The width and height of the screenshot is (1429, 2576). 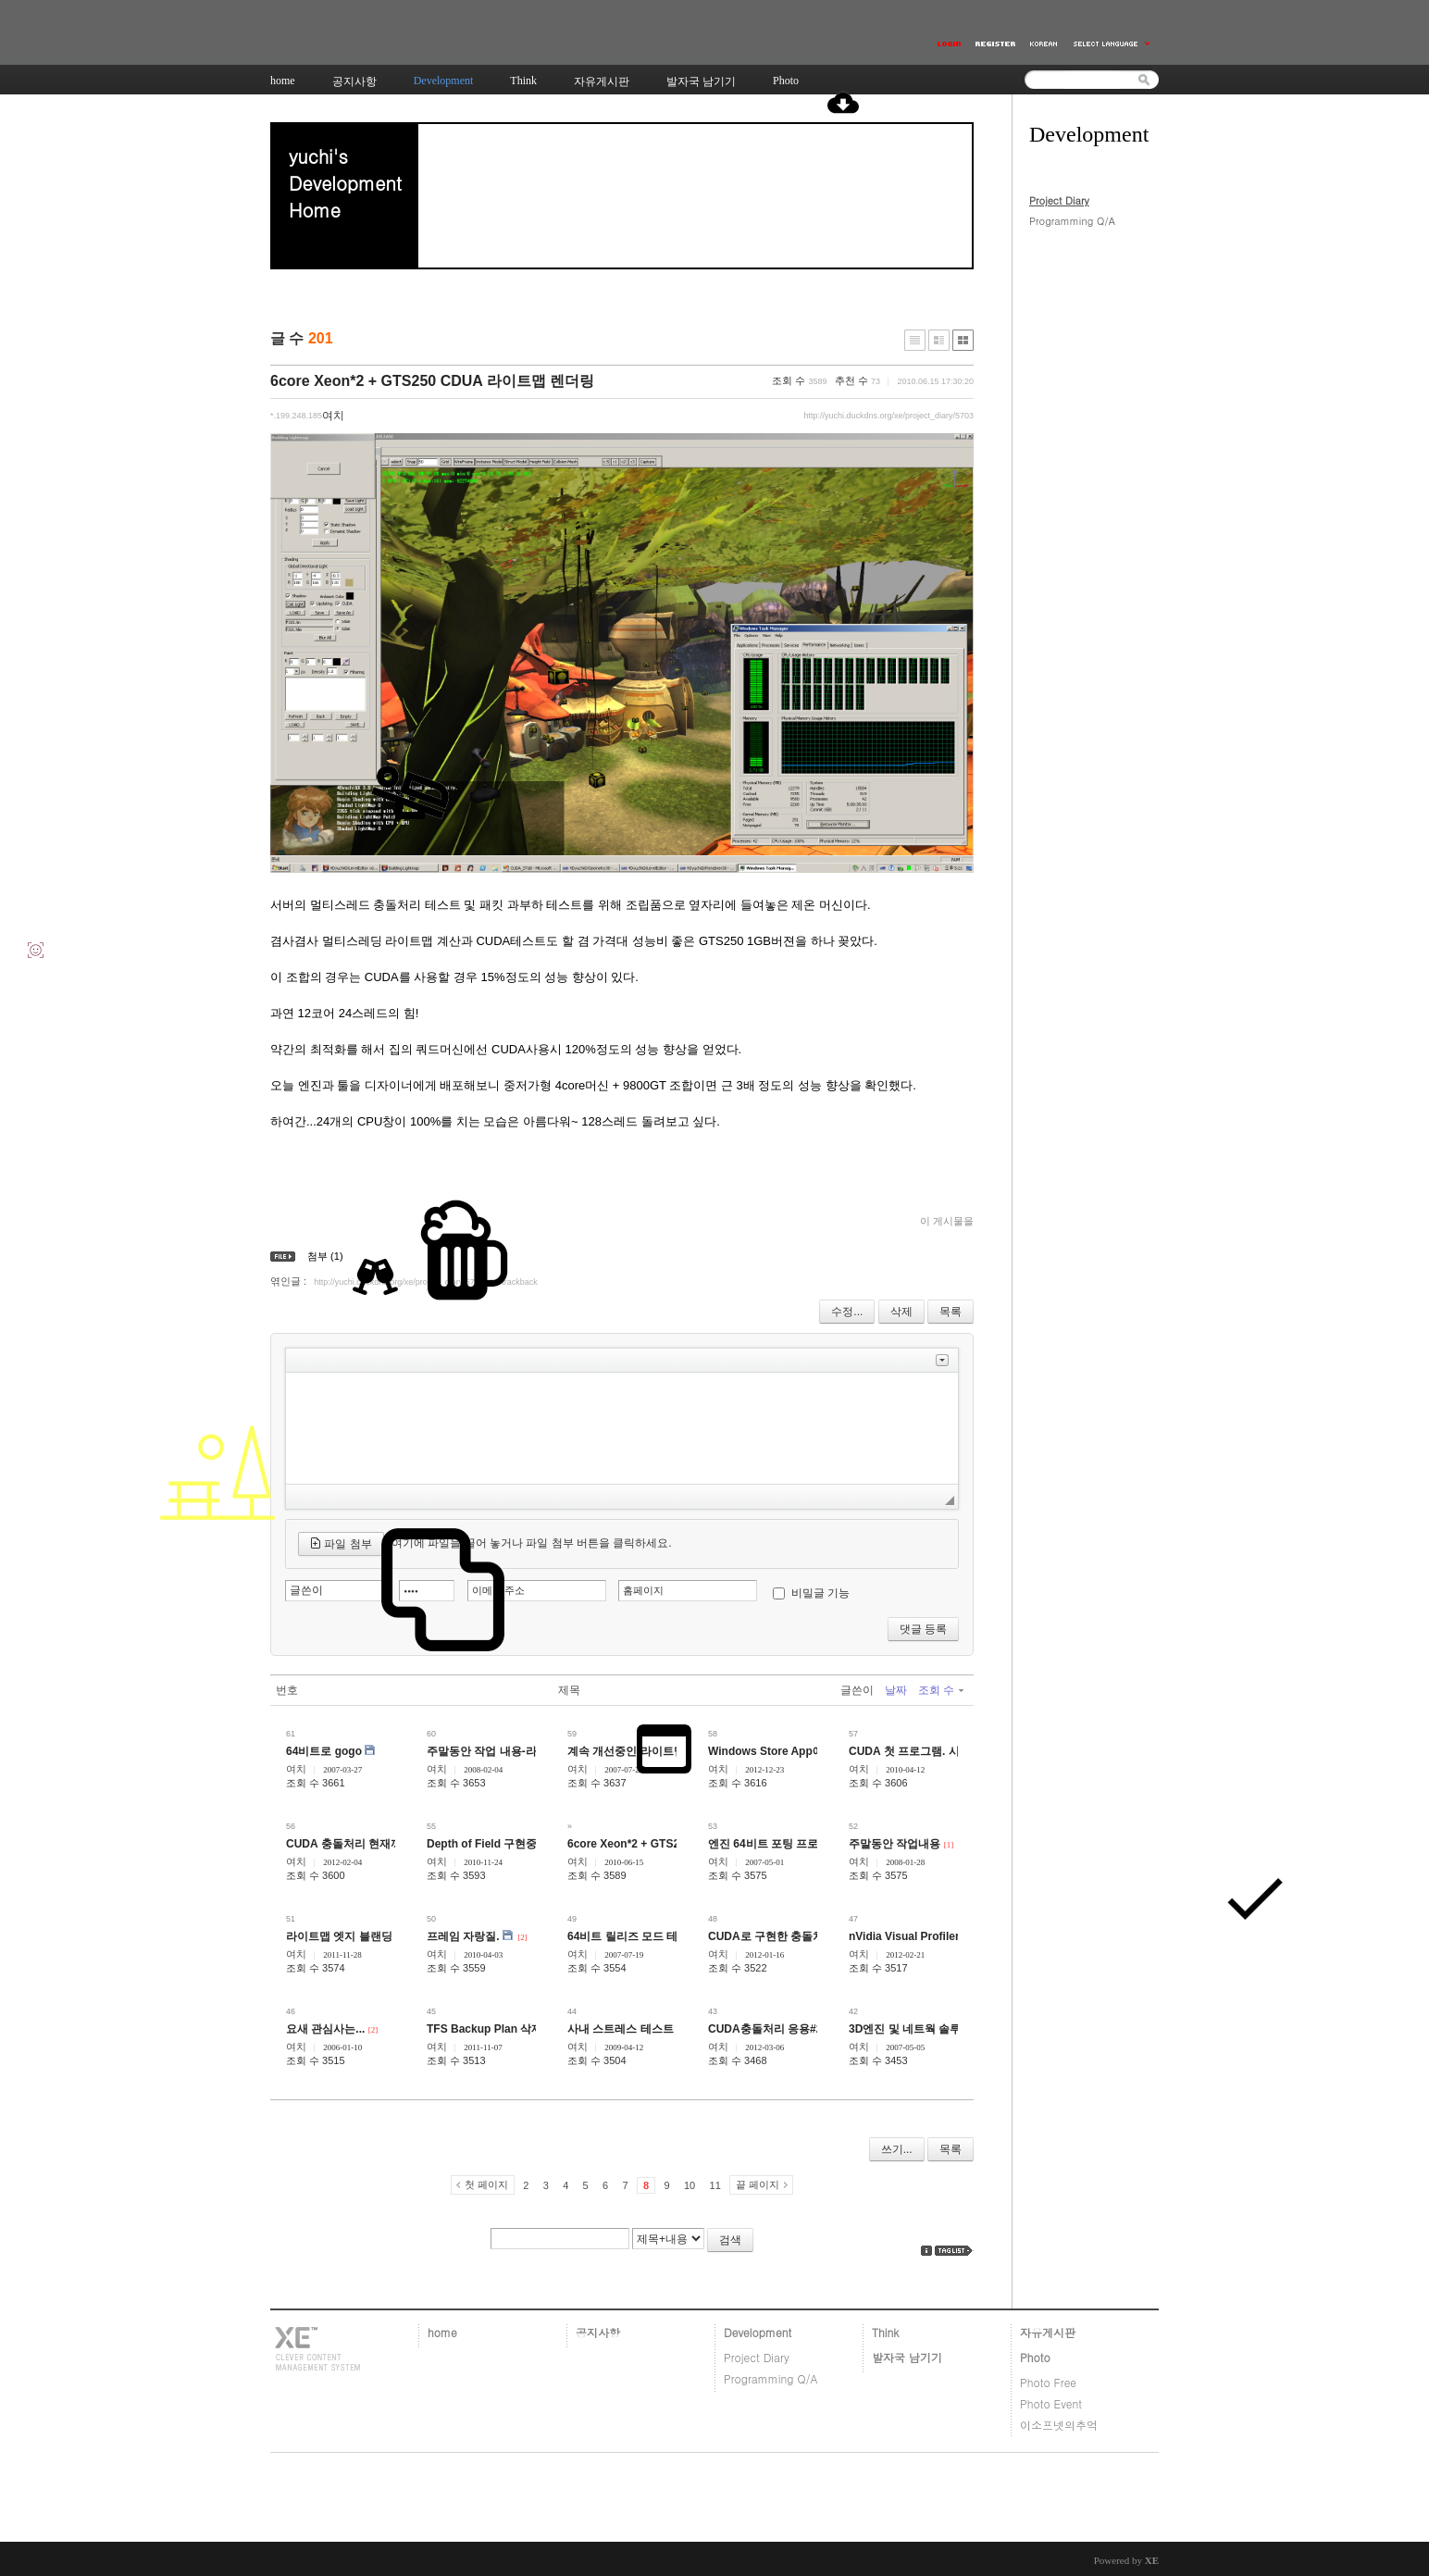 What do you see at coordinates (843, 103) in the screenshot?
I see `download file from cloud storage` at bounding box center [843, 103].